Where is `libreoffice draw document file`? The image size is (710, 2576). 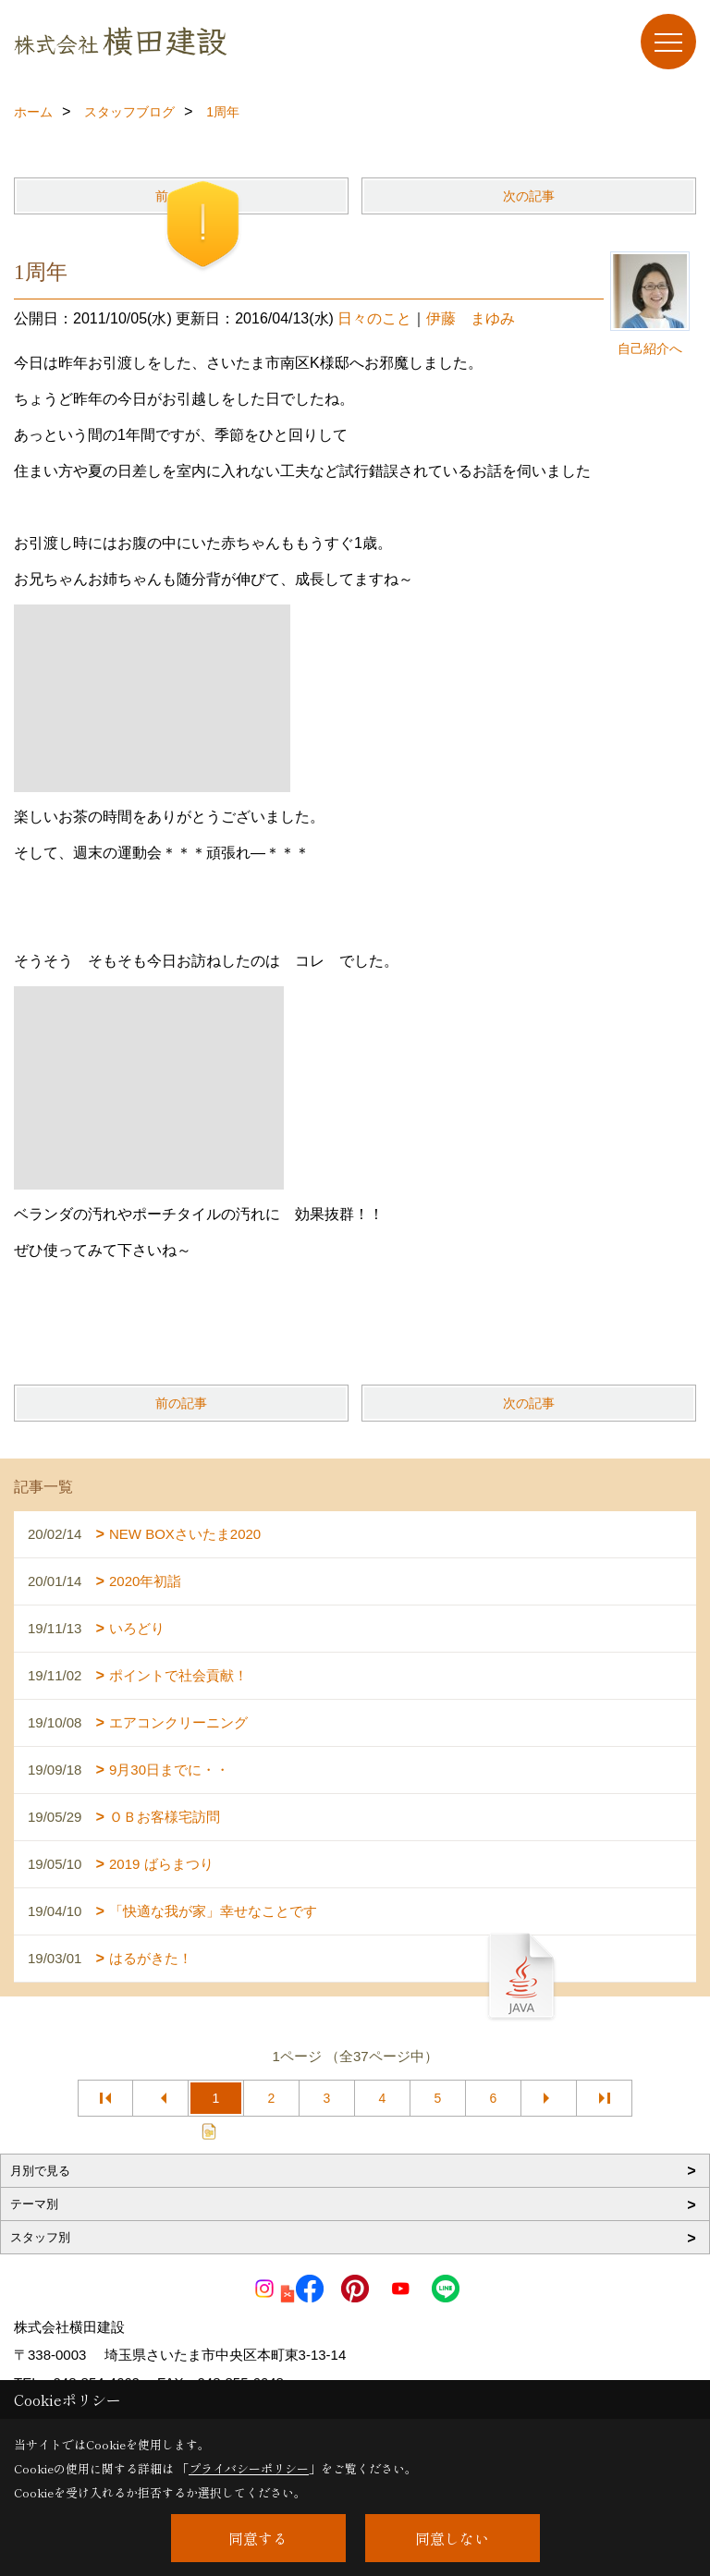 libreoffice draw document file is located at coordinates (209, 2131).